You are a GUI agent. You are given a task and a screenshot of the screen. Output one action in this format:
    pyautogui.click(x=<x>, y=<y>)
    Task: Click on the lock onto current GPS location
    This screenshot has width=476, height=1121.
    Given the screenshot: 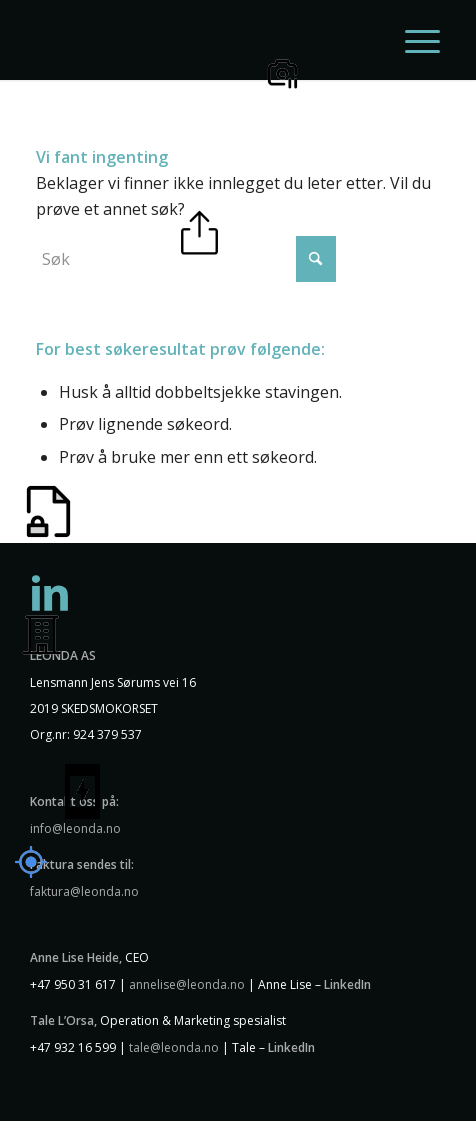 What is the action you would take?
    pyautogui.click(x=31, y=862)
    